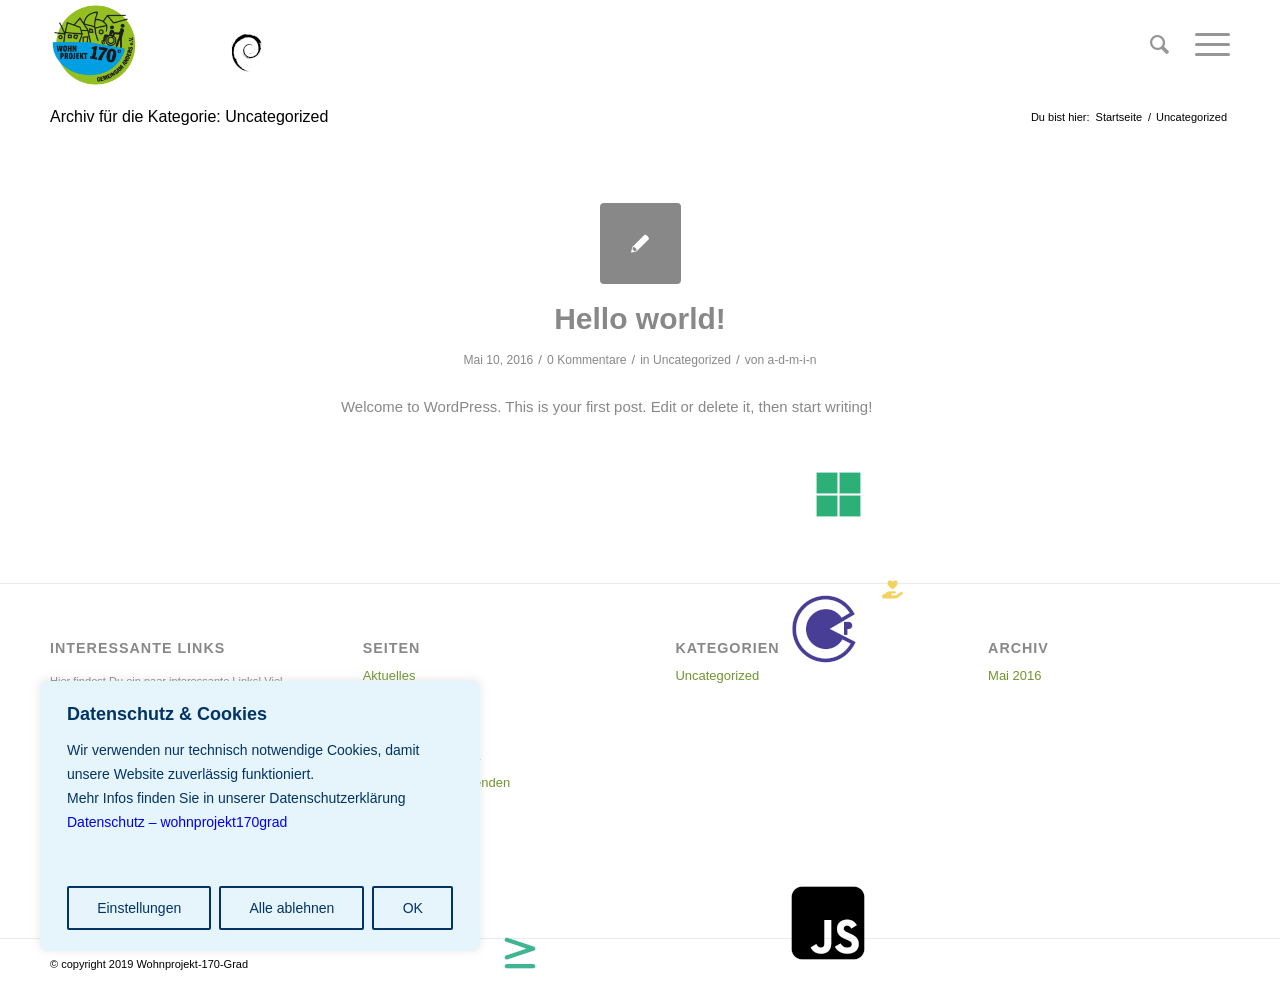  What do you see at coordinates (246, 52) in the screenshot?
I see `debian linux operating system logo` at bounding box center [246, 52].